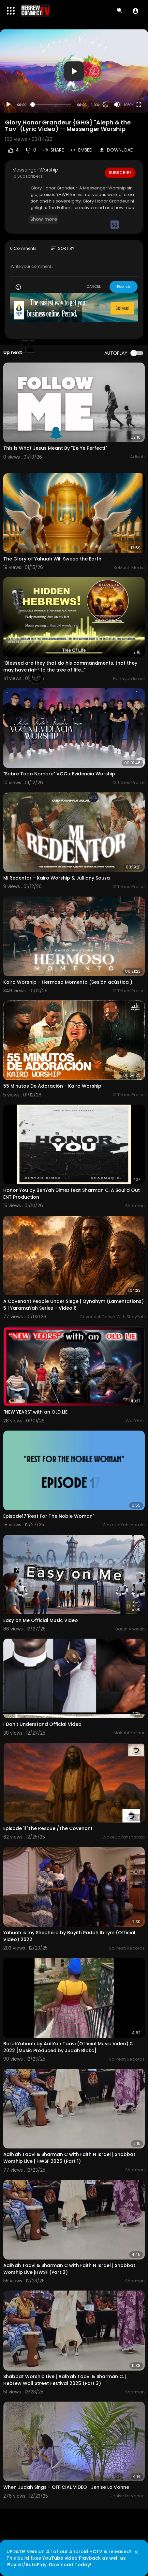  What do you see at coordinates (16, 1571) in the screenshot?
I see `access AI-powered video features` at bounding box center [16, 1571].